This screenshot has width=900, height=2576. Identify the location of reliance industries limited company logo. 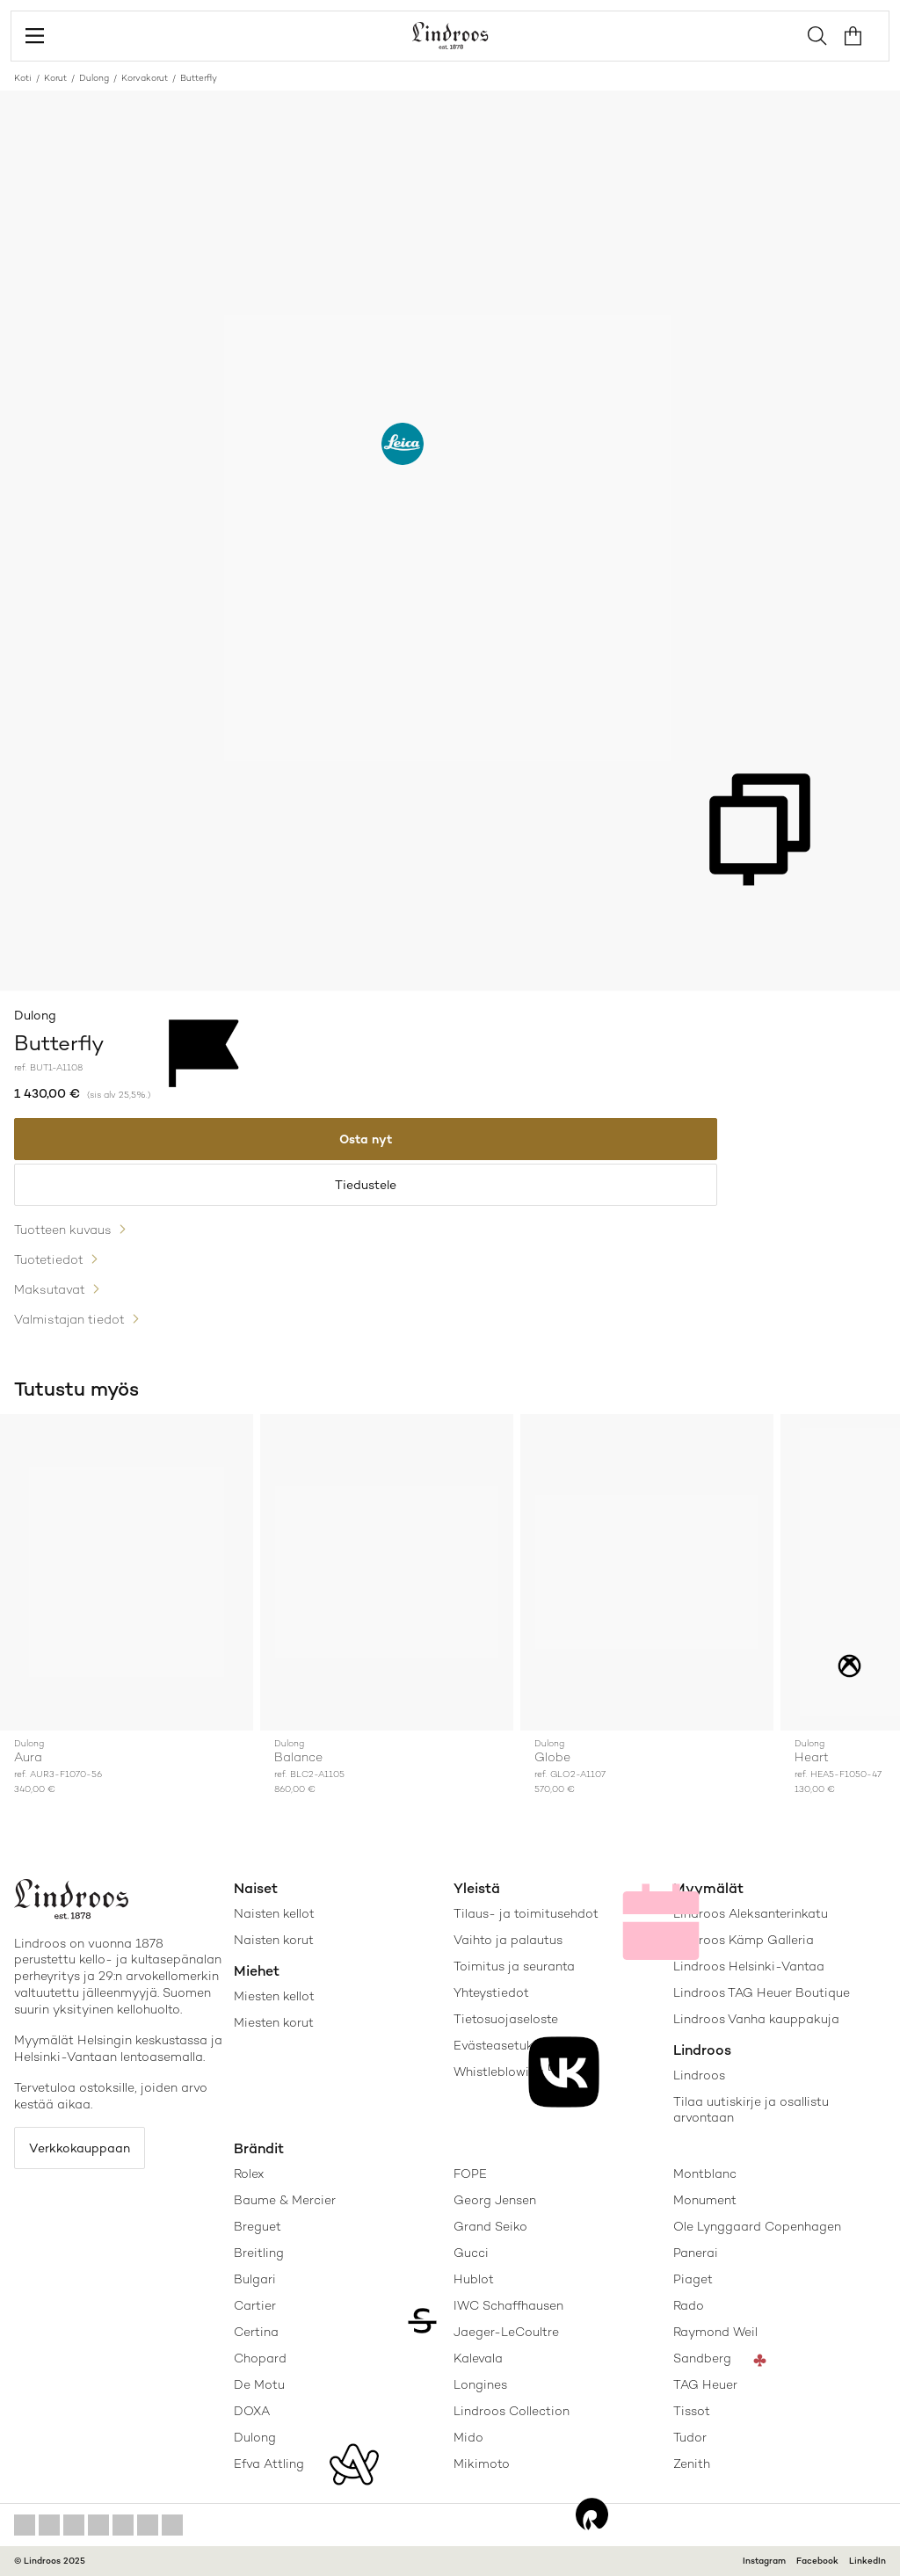
(592, 2514).